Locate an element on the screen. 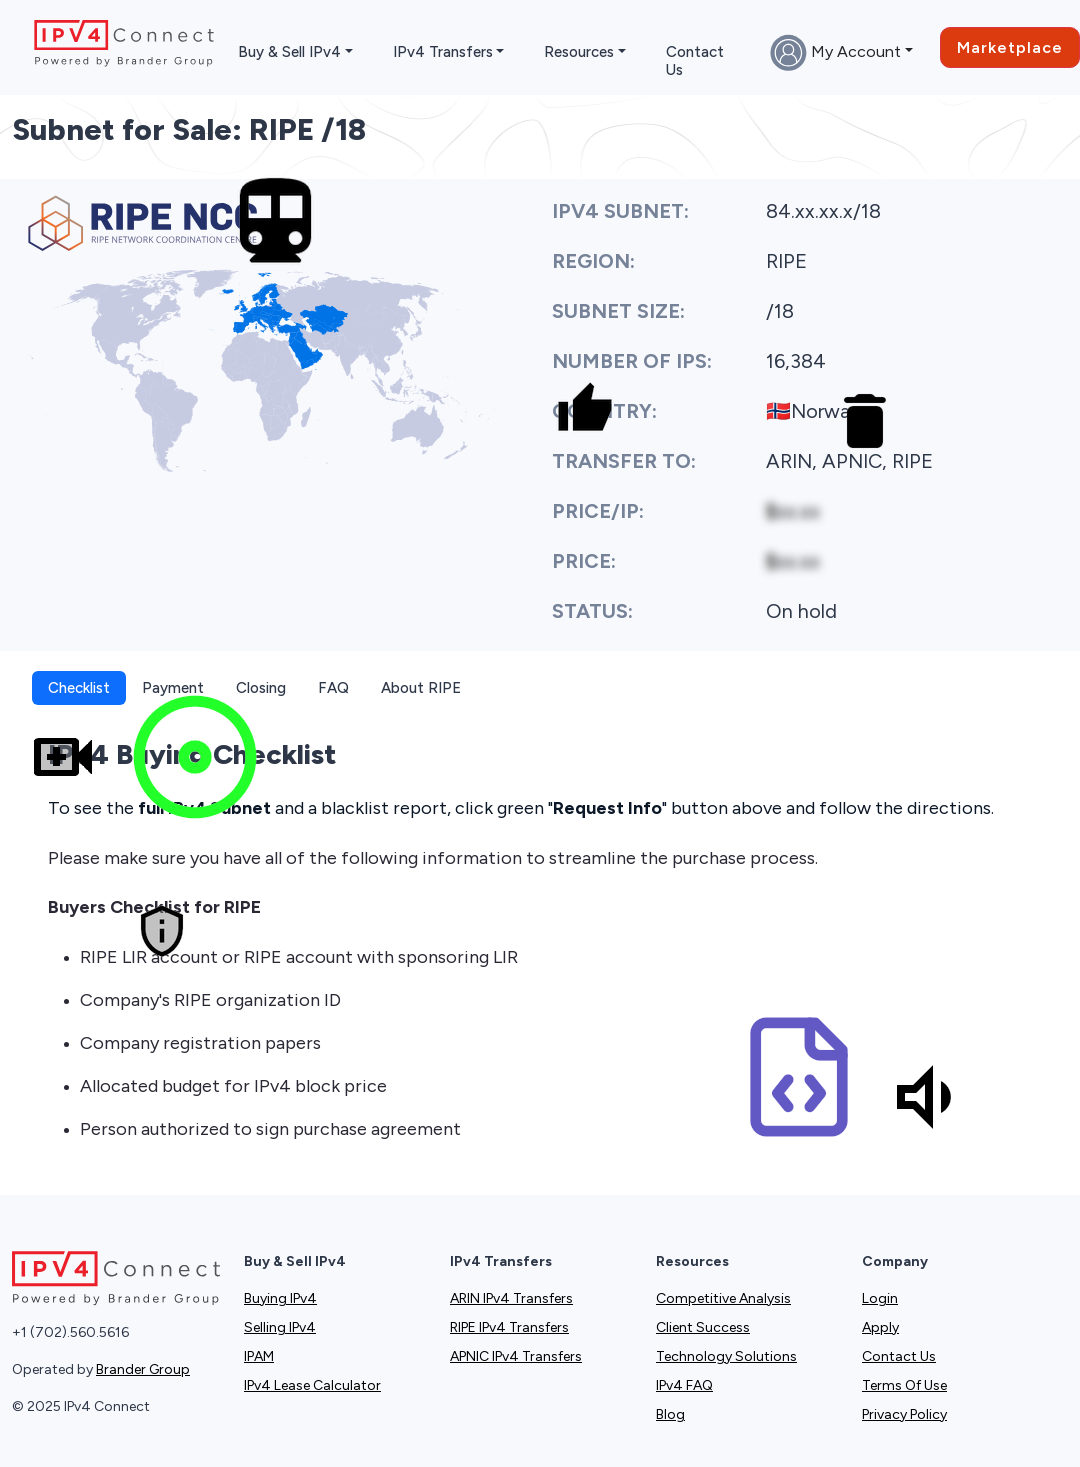 Image resolution: width=1080 pixels, height=1467 pixels. decrease audio volume is located at coordinates (925, 1097).